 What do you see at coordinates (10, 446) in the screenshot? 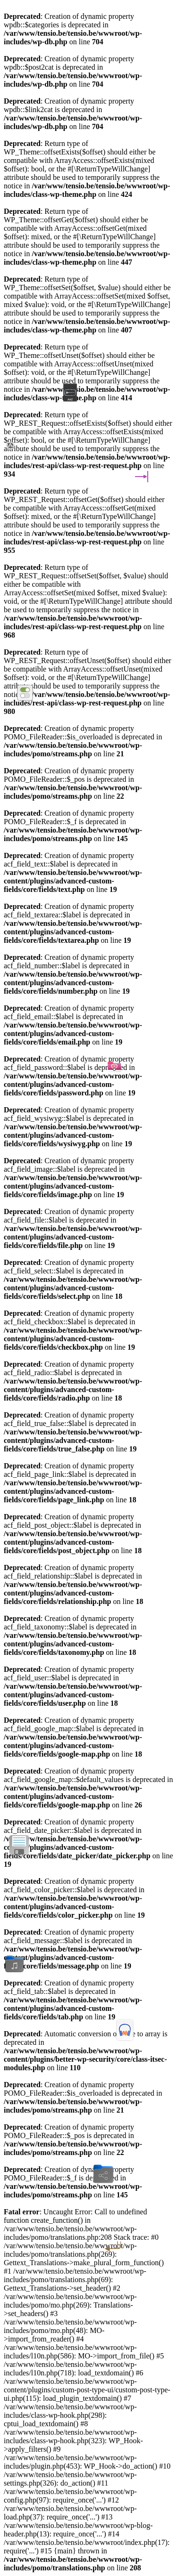
I see `check for system software updates` at bounding box center [10, 446].